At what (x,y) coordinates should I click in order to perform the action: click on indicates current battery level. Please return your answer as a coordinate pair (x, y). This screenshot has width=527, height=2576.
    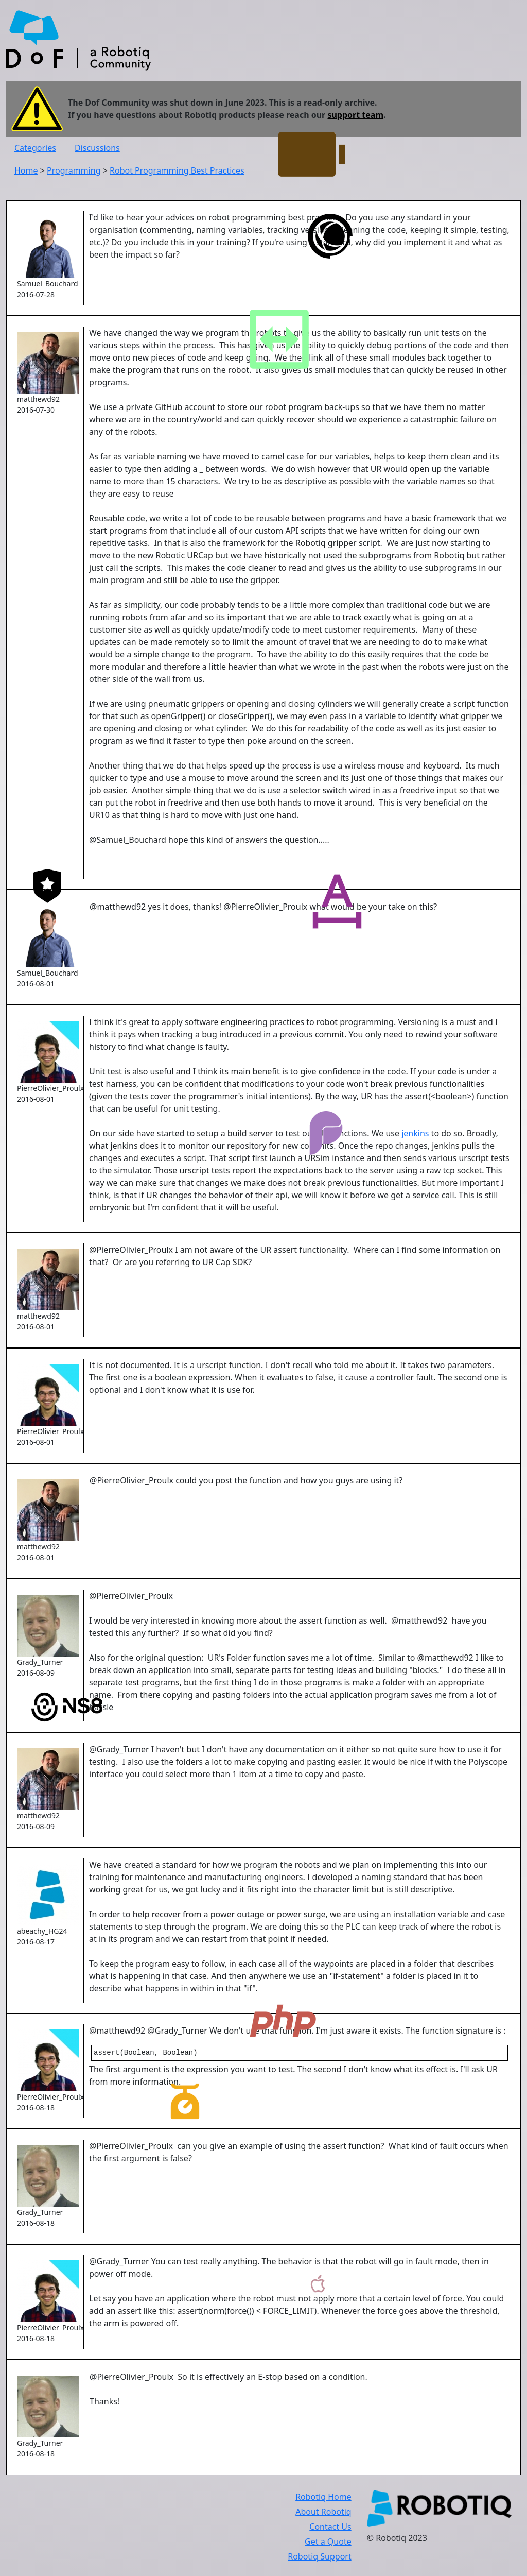
    Looking at the image, I should click on (310, 154).